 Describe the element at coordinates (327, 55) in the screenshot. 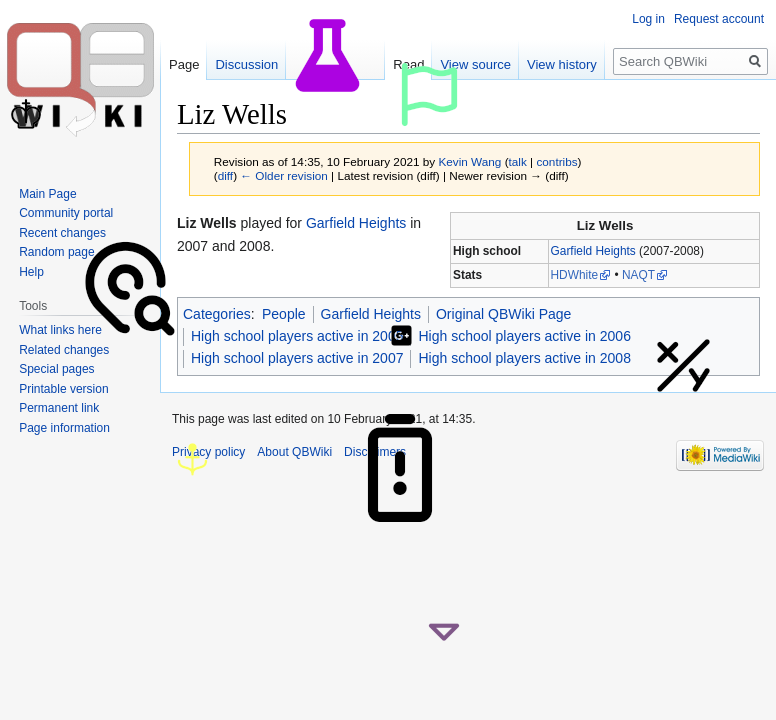

I see `access science or laboratory features` at that location.